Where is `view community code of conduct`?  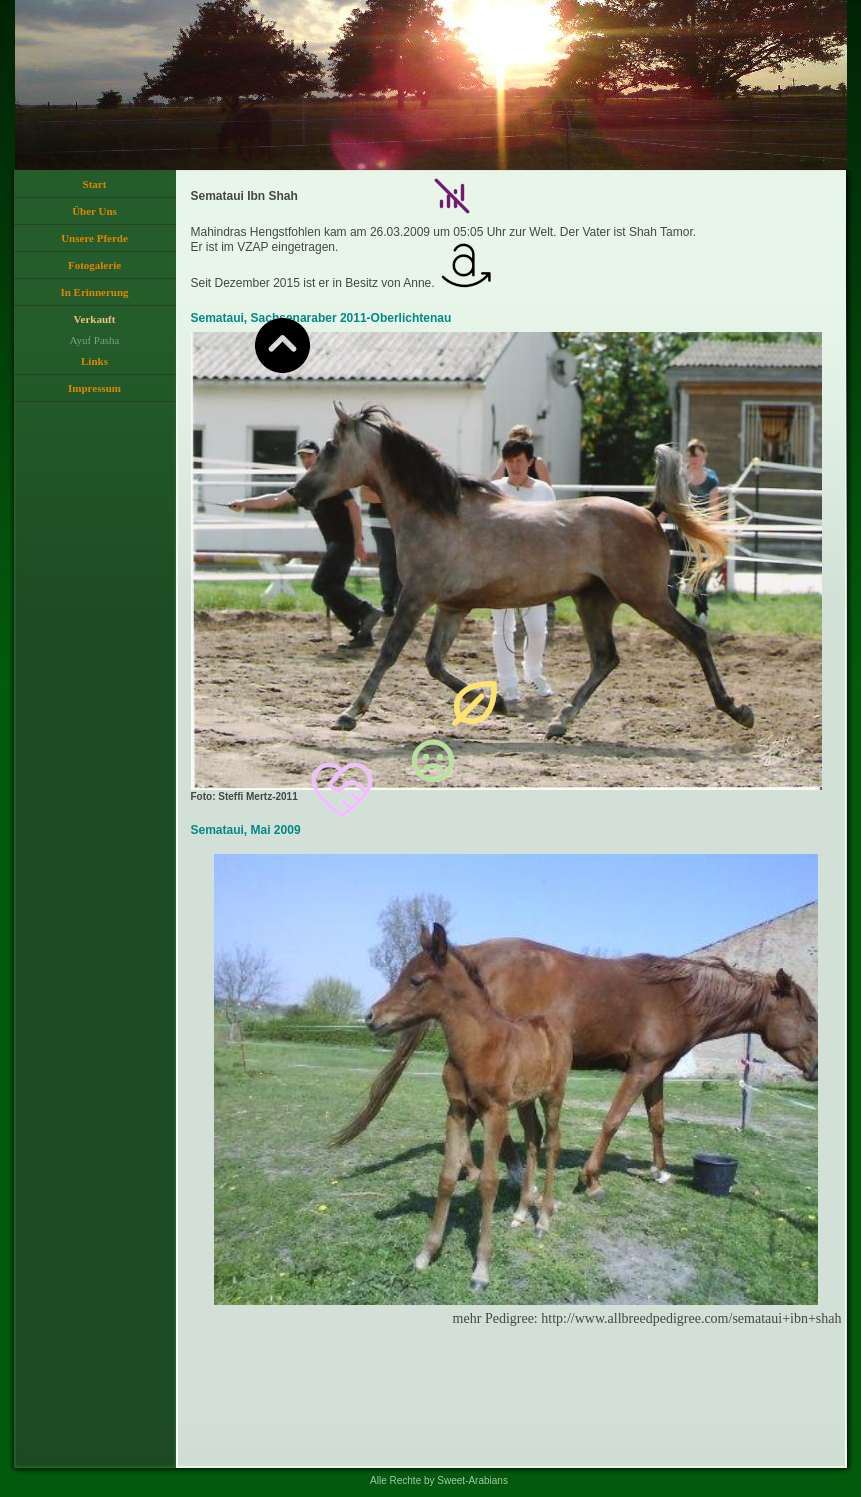
view community code of conduct is located at coordinates (342, 789).